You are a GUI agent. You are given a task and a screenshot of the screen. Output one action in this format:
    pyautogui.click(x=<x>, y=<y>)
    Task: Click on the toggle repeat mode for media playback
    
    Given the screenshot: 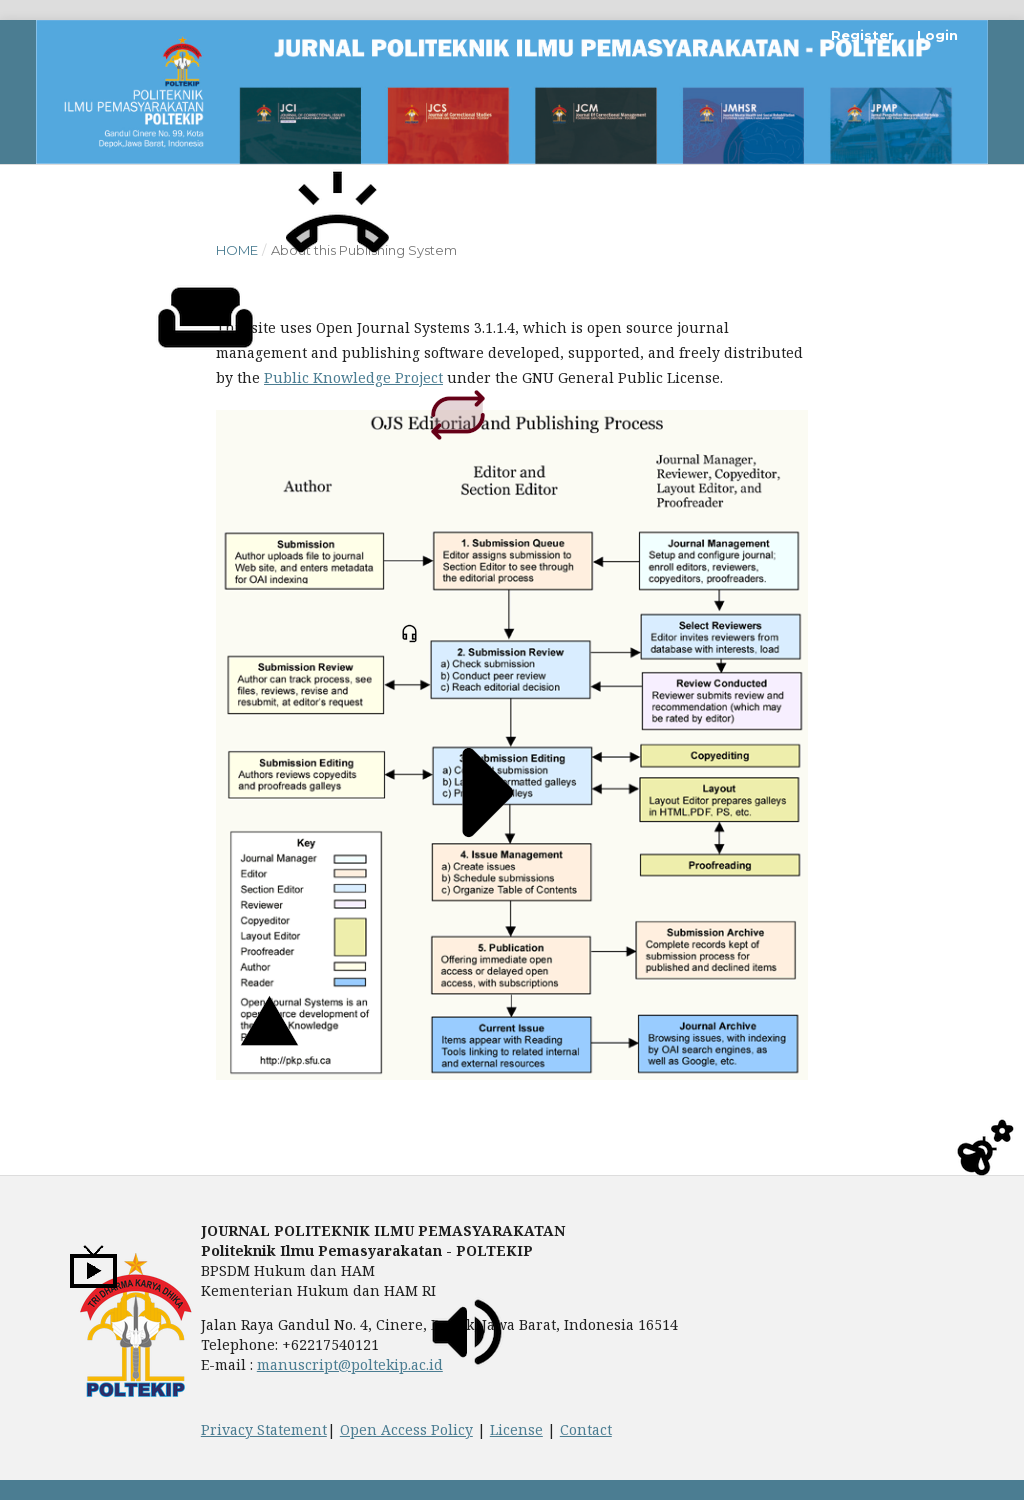 What is the action you would take?
    pyautogui.click(x=458, y=415)
    